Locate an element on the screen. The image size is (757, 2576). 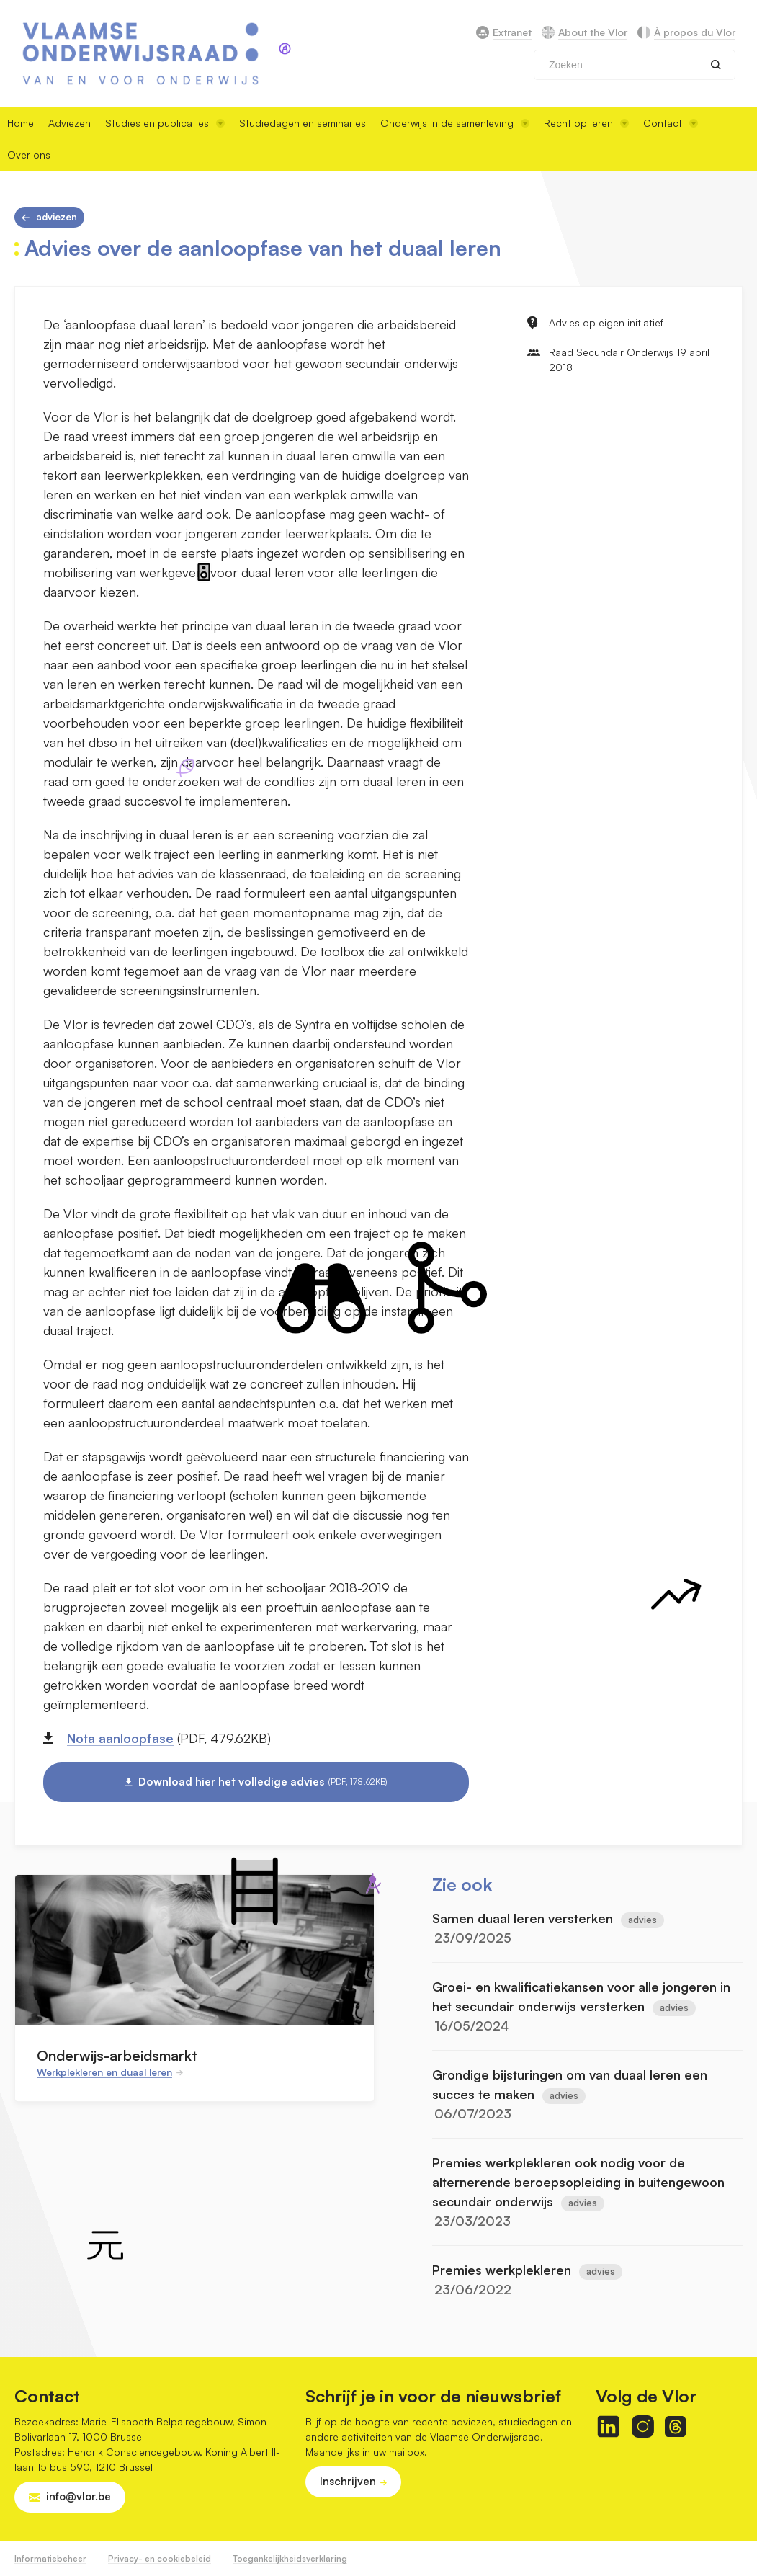
access drawing or measurement tools is located at coordinates (372, 1884).